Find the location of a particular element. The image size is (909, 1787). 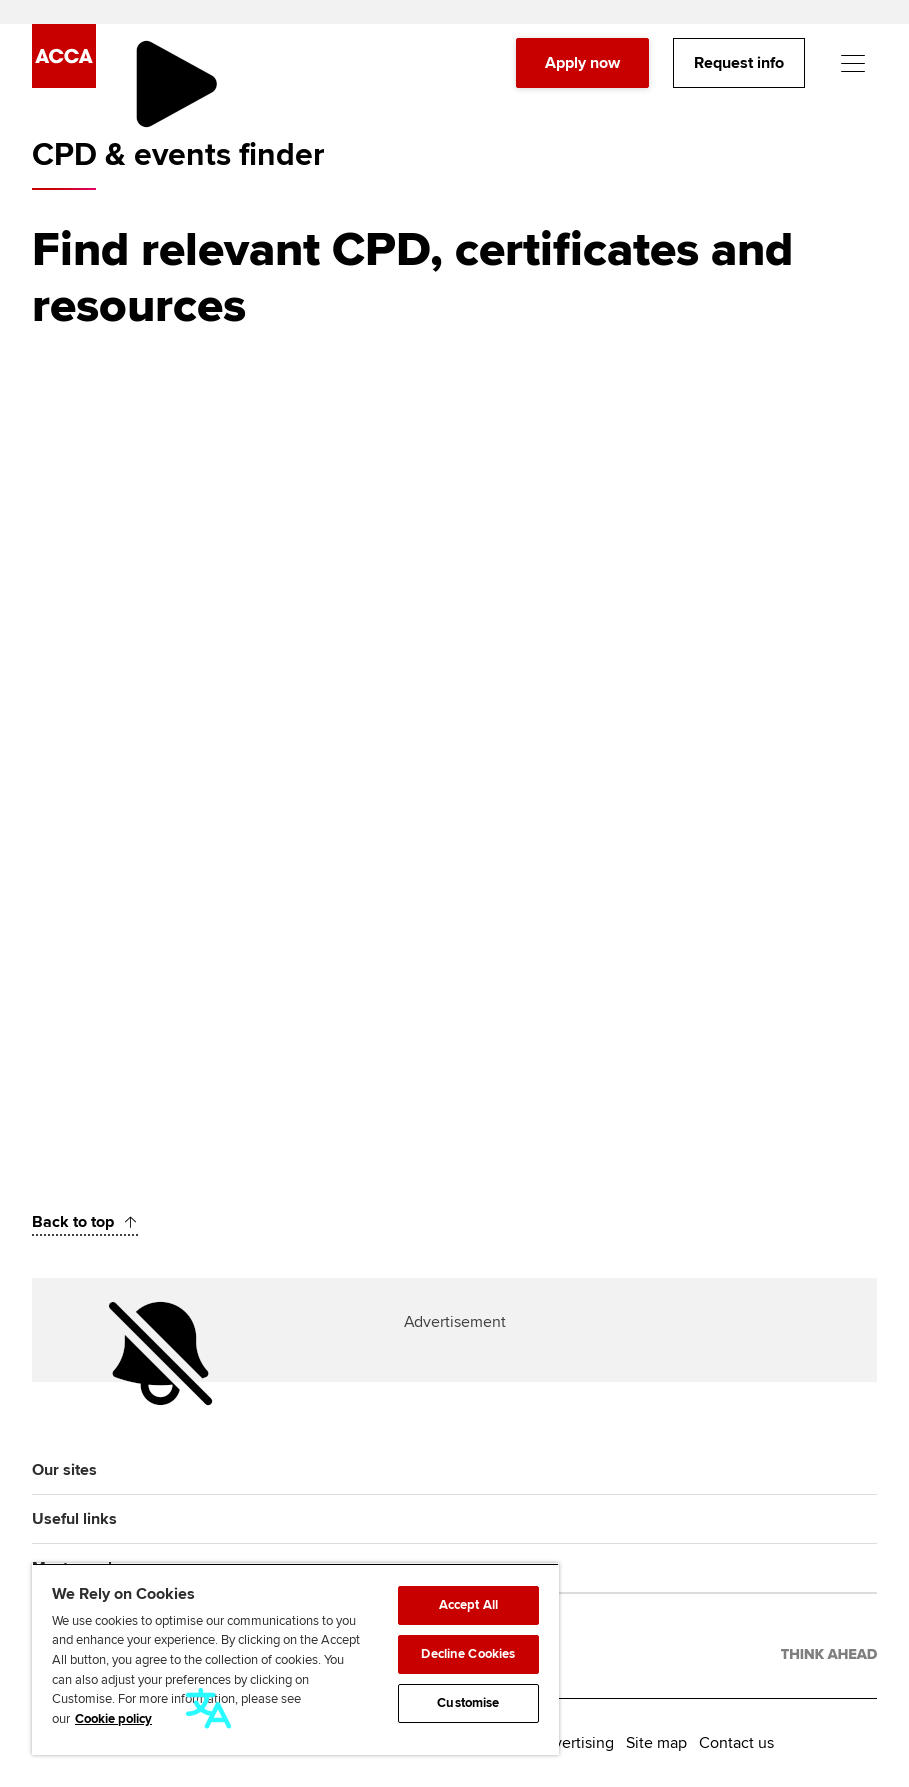

play media or video content is located at coordinates (176, 84).